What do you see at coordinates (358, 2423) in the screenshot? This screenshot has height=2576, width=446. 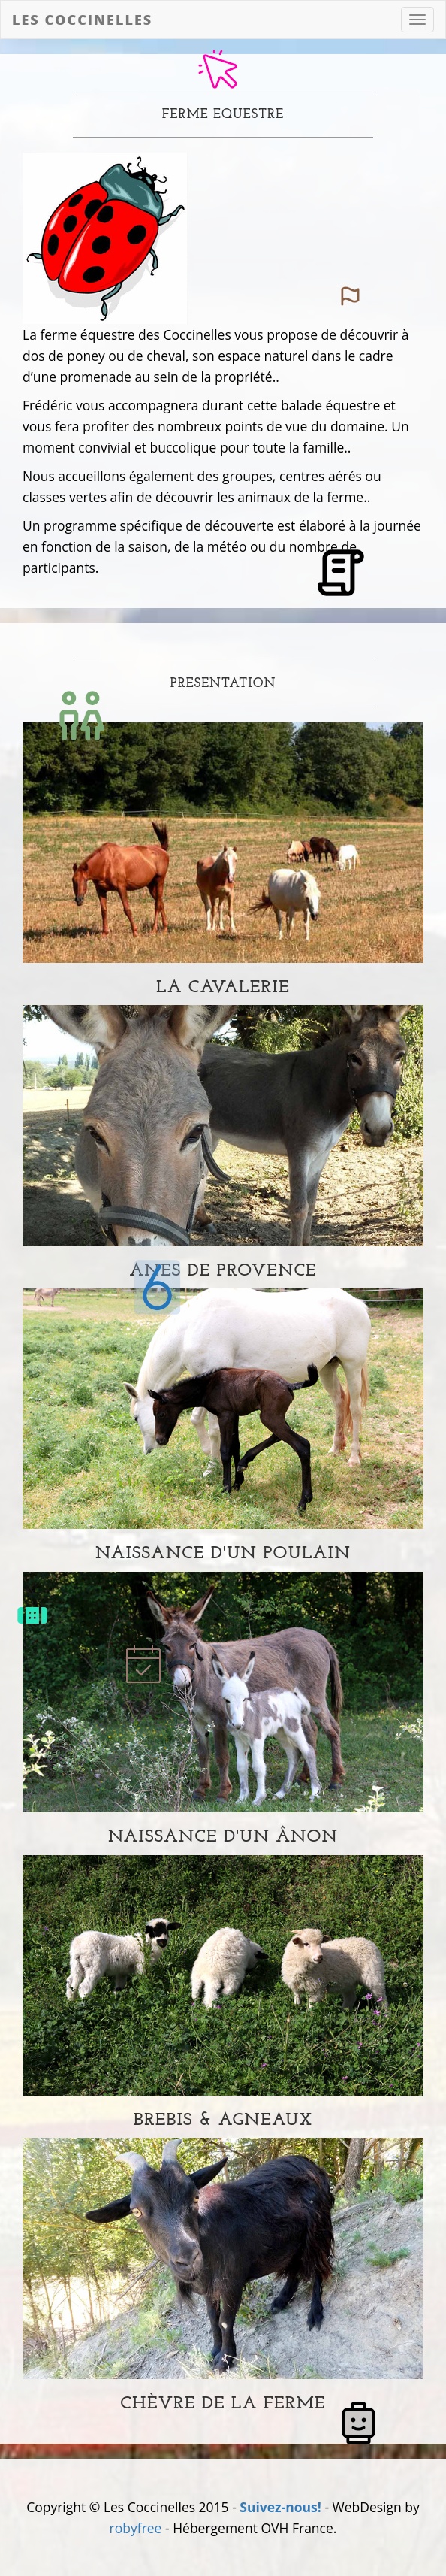 I see `access building block or construction features` at bounding box center [358, 2423].